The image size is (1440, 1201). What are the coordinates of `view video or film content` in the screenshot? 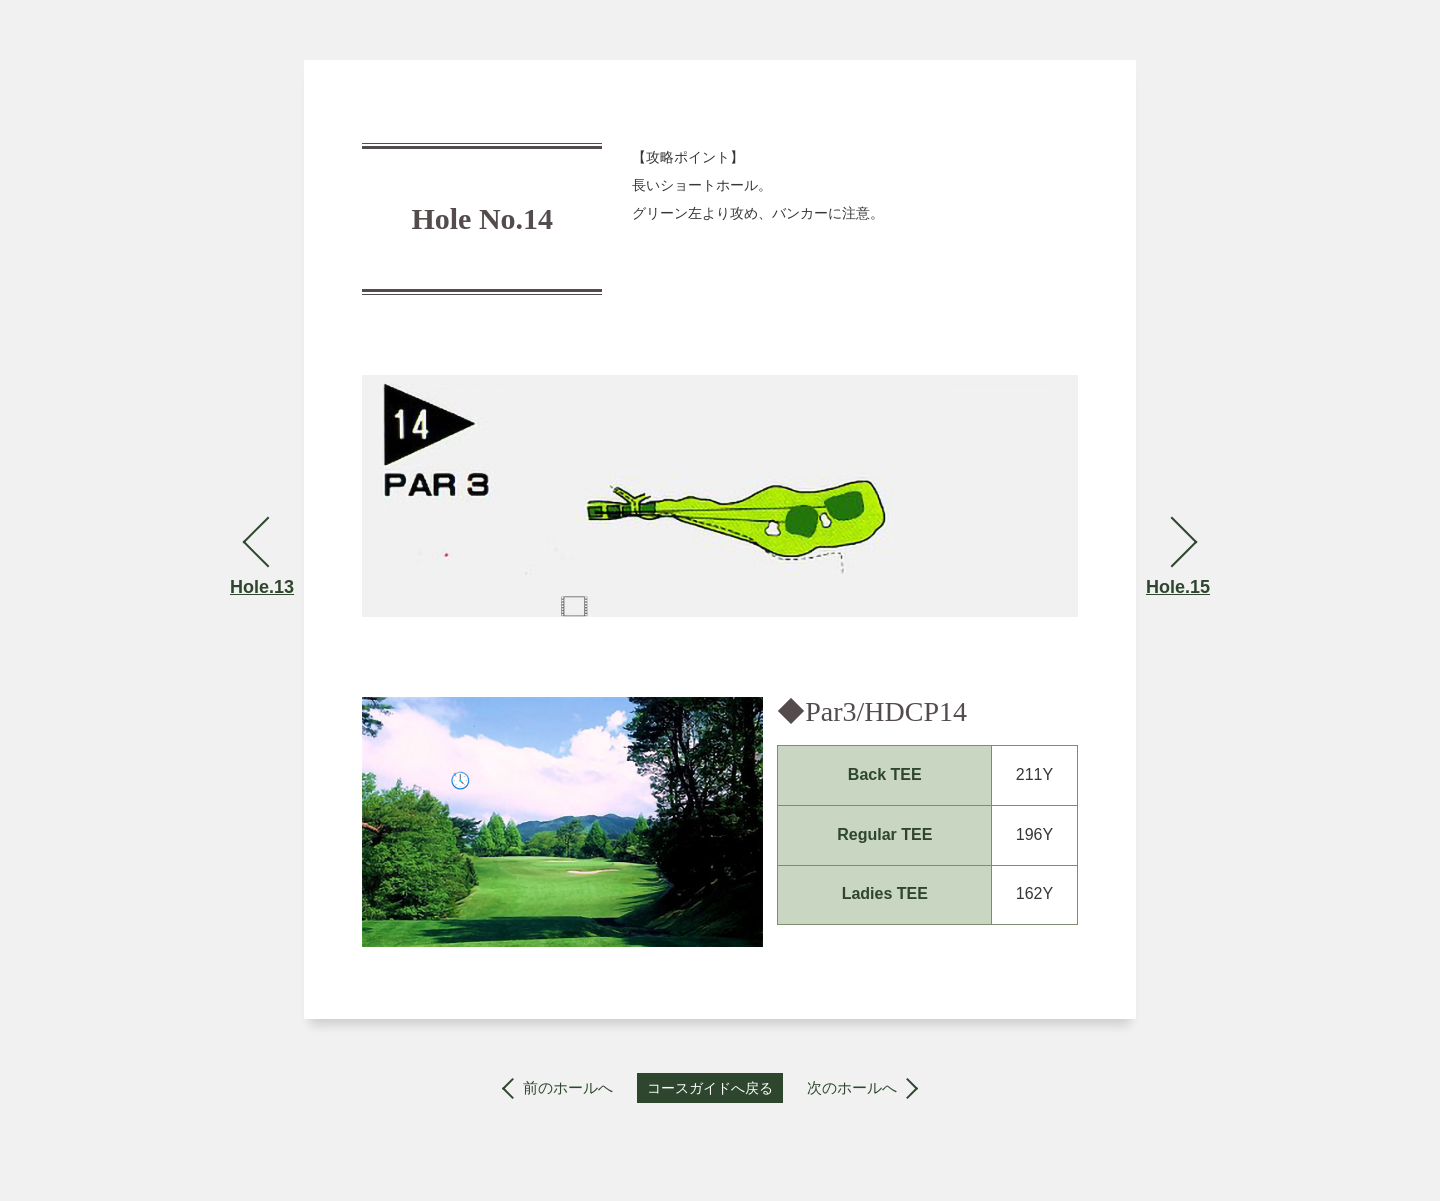 It's located at (574, 609).